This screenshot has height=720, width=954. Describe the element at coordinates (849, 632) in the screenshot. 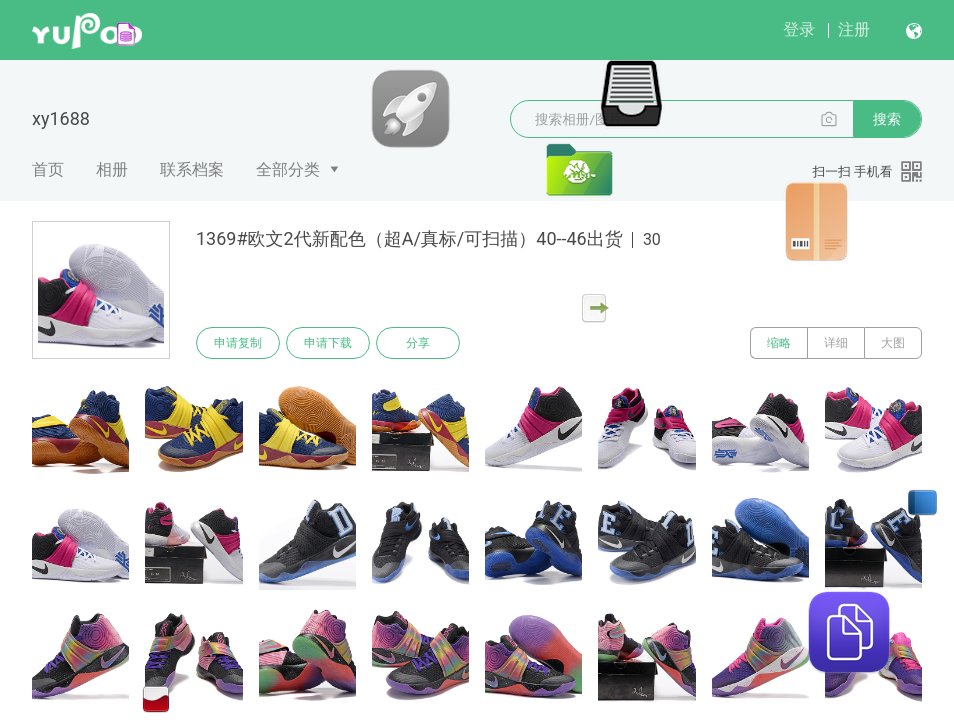

I see `duplicate or copy a document` at that location.